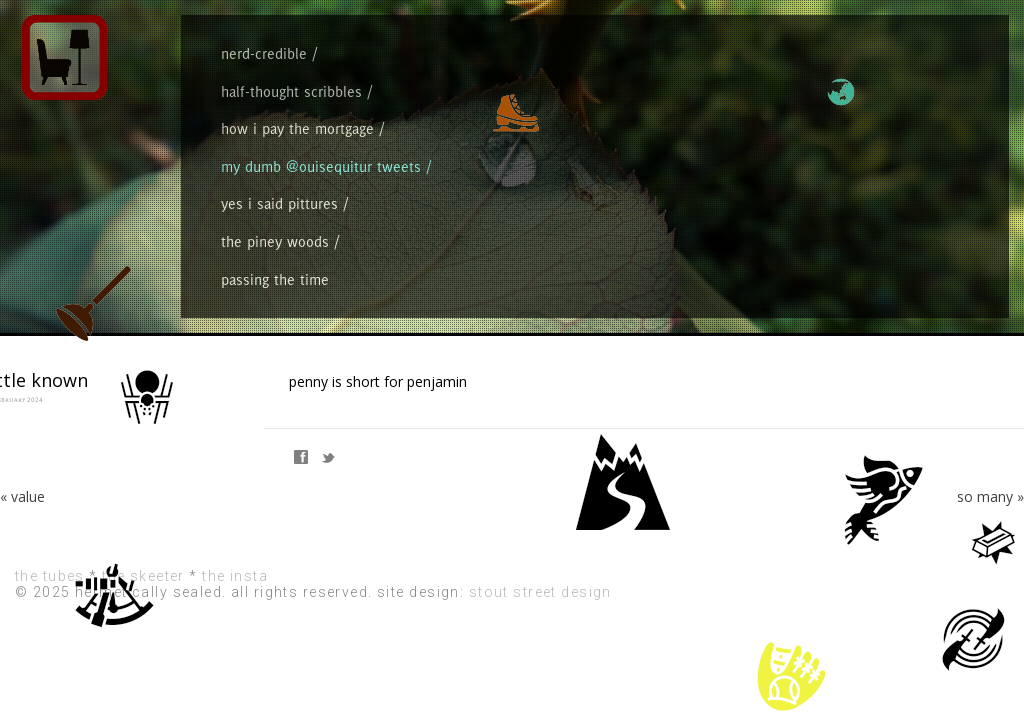 This screenshot has height=720, width=1024. What do you see at coordinates (147, 397) in the screenshot?
I see `spider enemy or creature in a game interface` at bounding box center [147, 397].